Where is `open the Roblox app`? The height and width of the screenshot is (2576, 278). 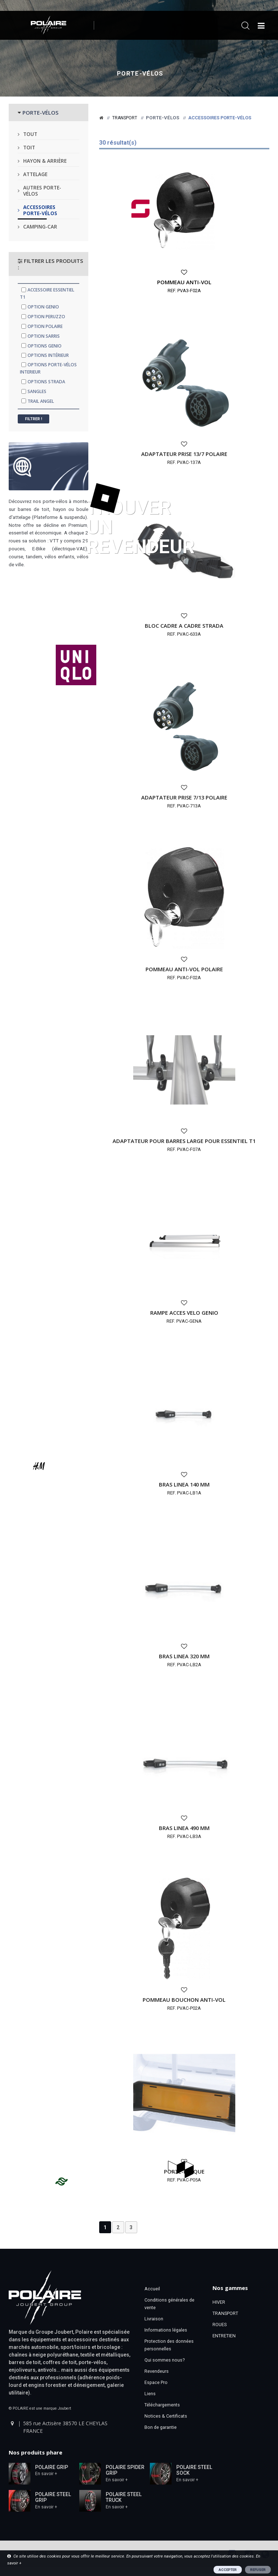 open the Roblox app is located at coordinates (105, 498).